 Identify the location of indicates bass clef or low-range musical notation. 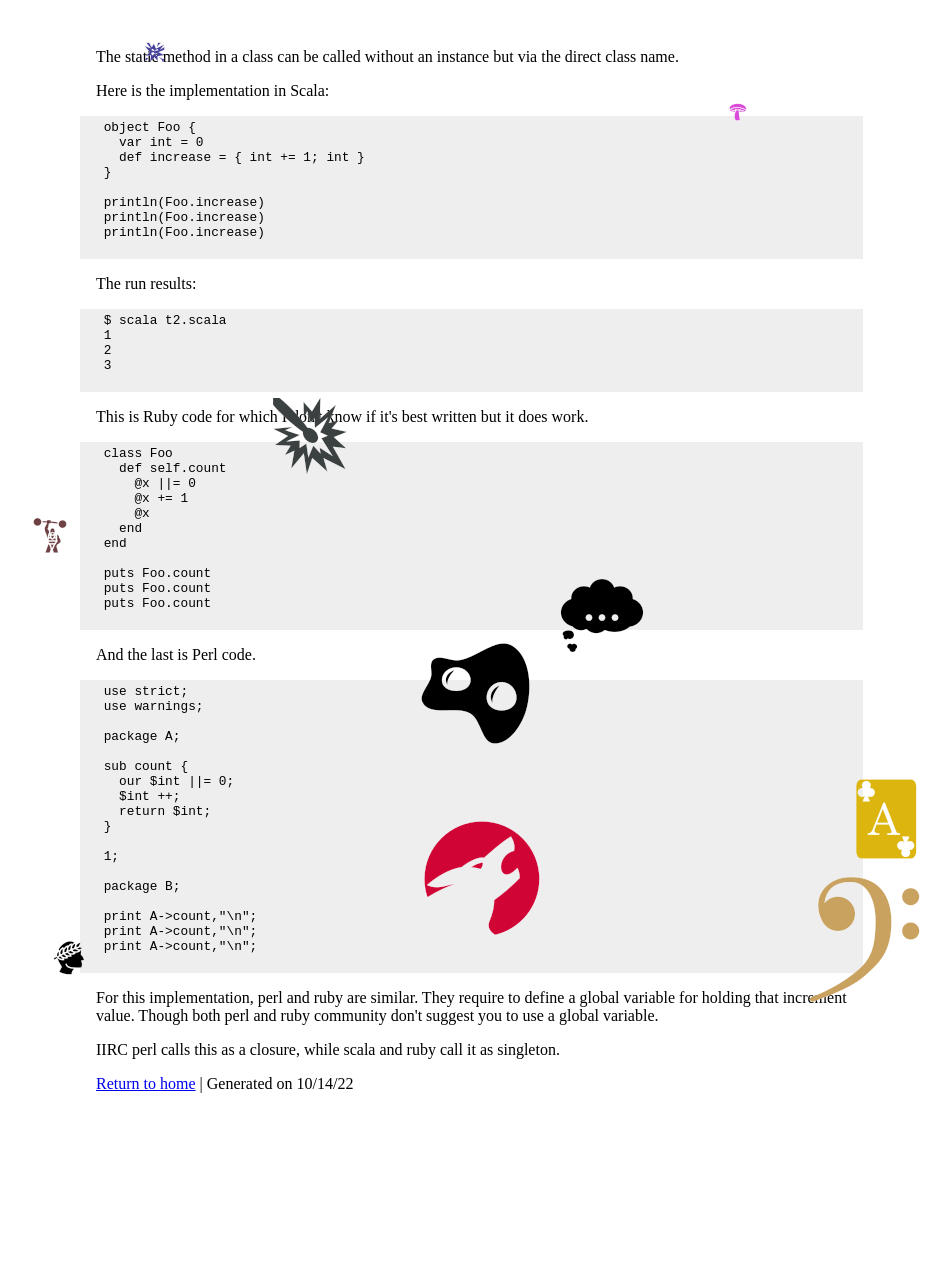
(864, 939).